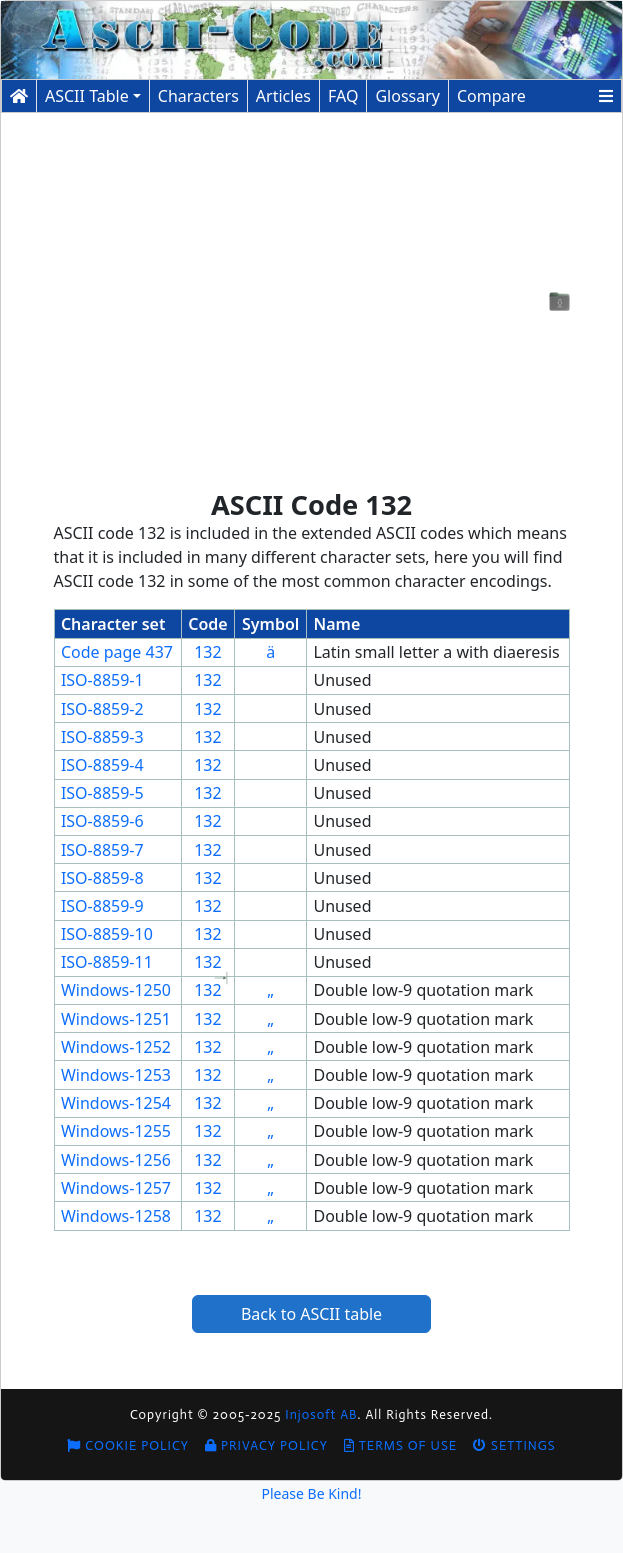 The width and height of the screenshot is (623, 1553). Describe the element at coordinates (559, 301) in the screenshot. I see `open downloads folder` at that location.